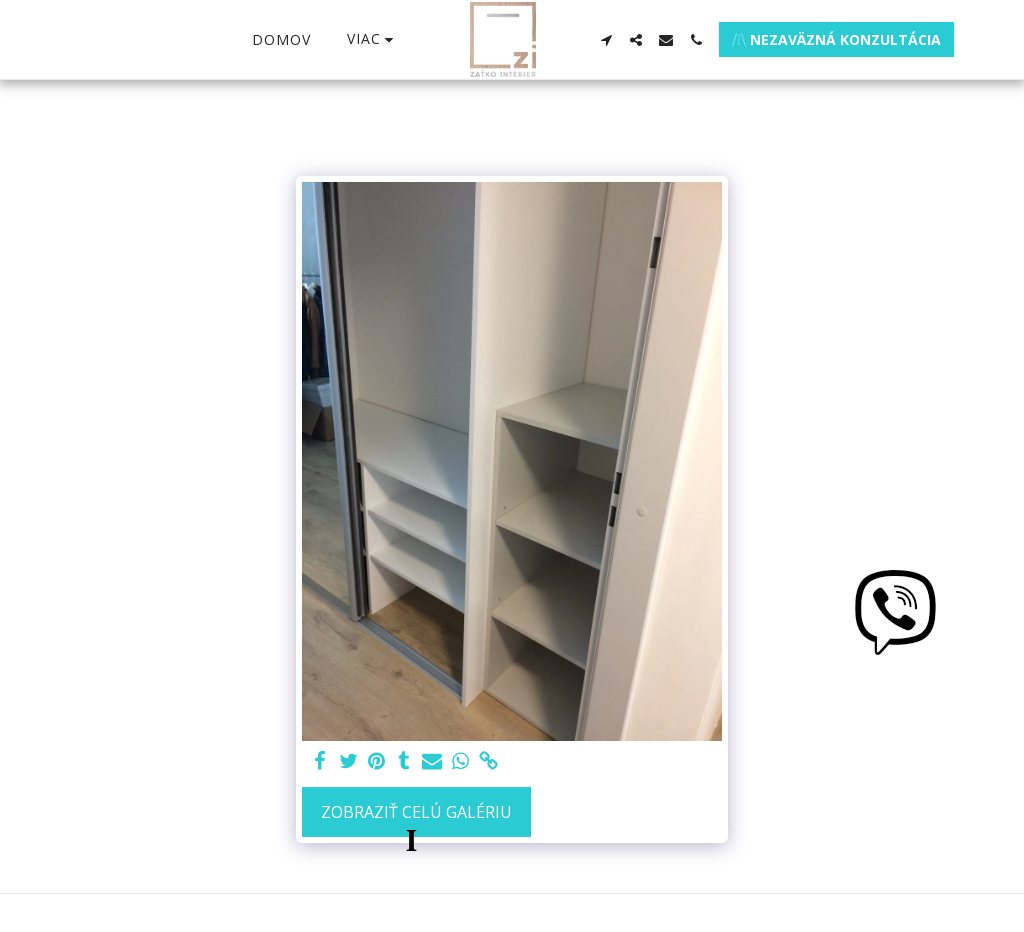 This screenshot has height=932, width=1024. Describe the element at coordinates (411, 840) in the screenshot. I see `open instapaper app` at that location.